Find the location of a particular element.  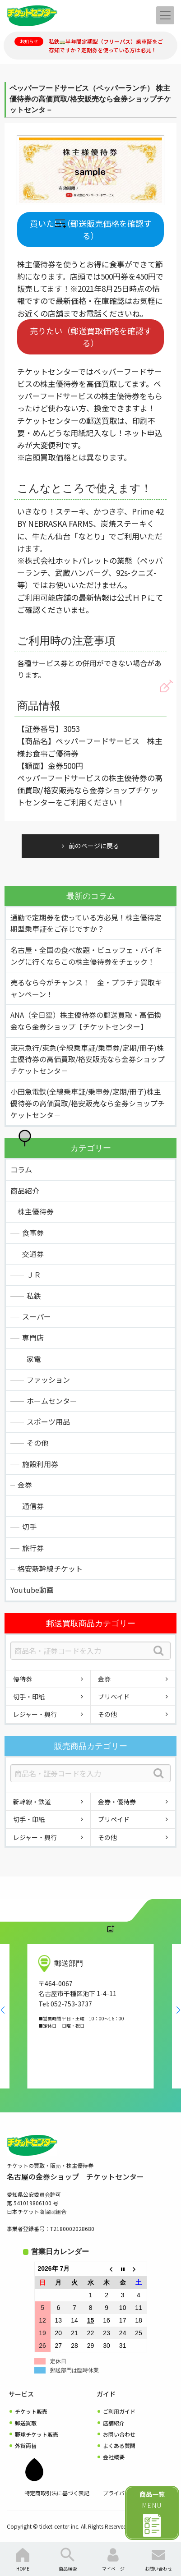

add a new item to the list is located at coordinates (60, 223).